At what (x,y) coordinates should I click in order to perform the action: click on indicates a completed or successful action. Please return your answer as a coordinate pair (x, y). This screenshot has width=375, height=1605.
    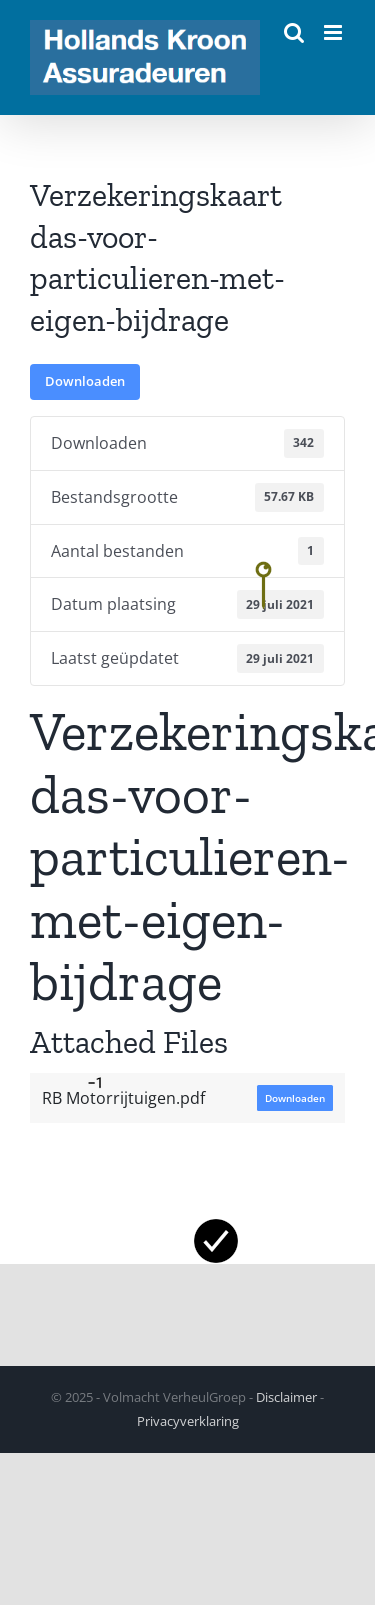
    Looking at the image, I should click on (216, 1241).